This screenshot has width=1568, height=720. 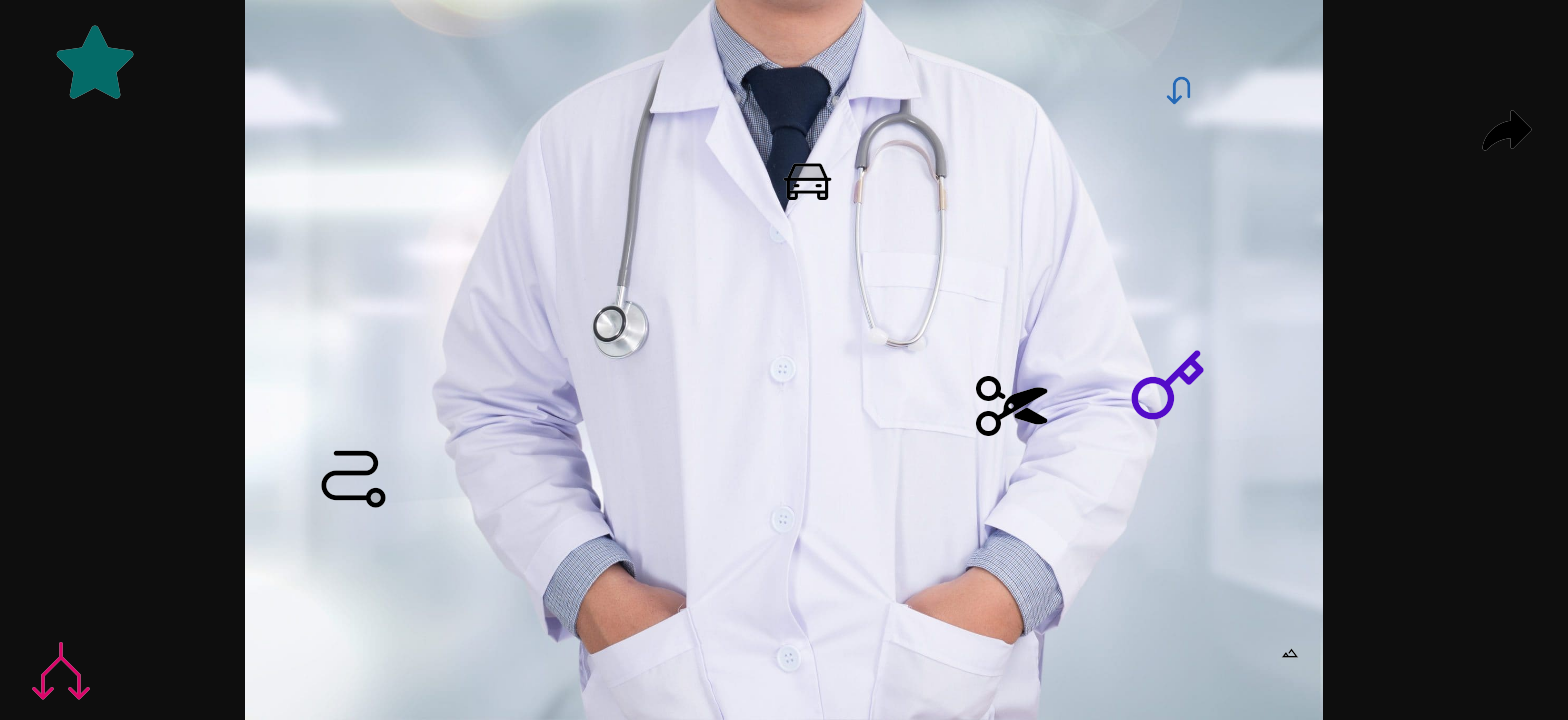 What do you see at coordinates (61, 673) in the screenshot?
I see `split content into multiple paths` at bounding box center [61, 673].